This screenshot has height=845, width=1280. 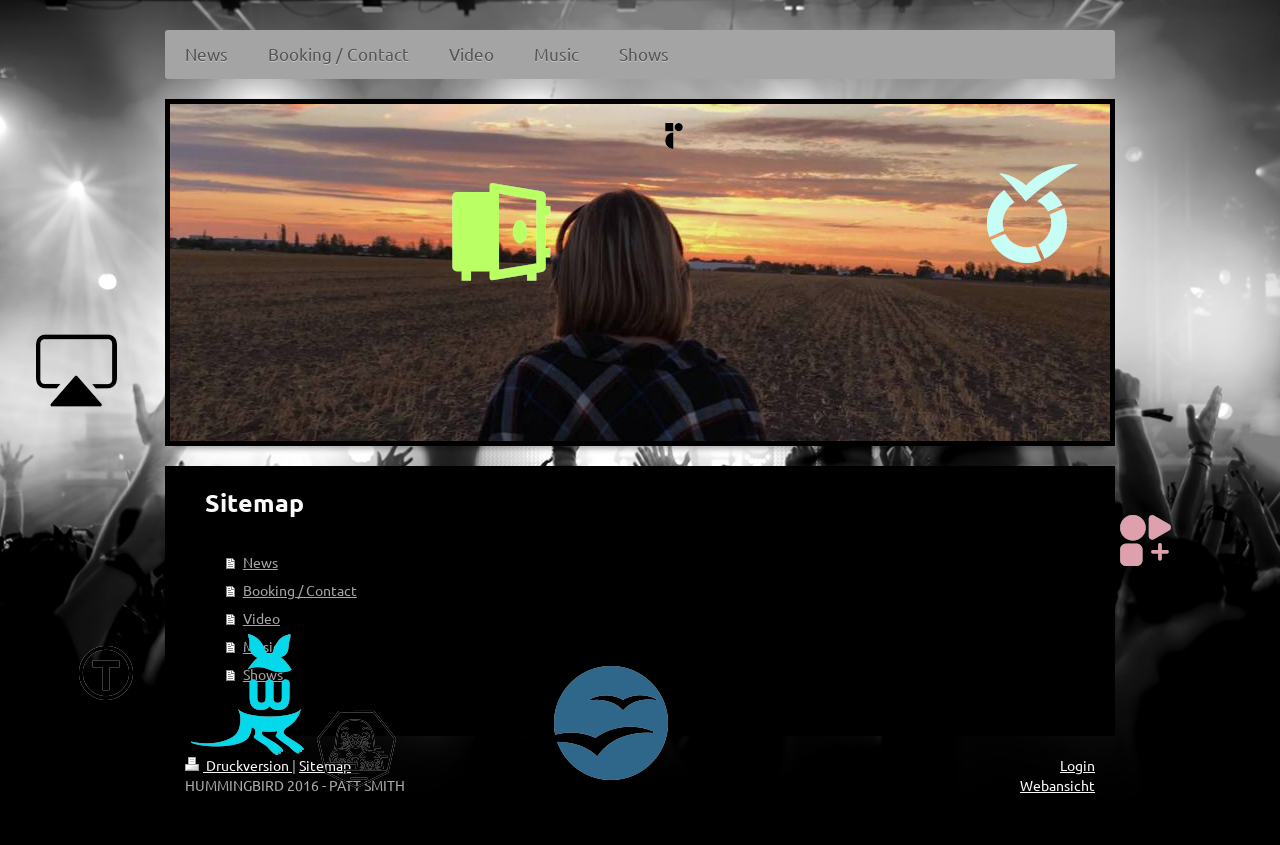 What do you see at coordinates (1032, 213) in the screenshot?
I see `open LimeSurvey application` at bounding box center [1032, 213].